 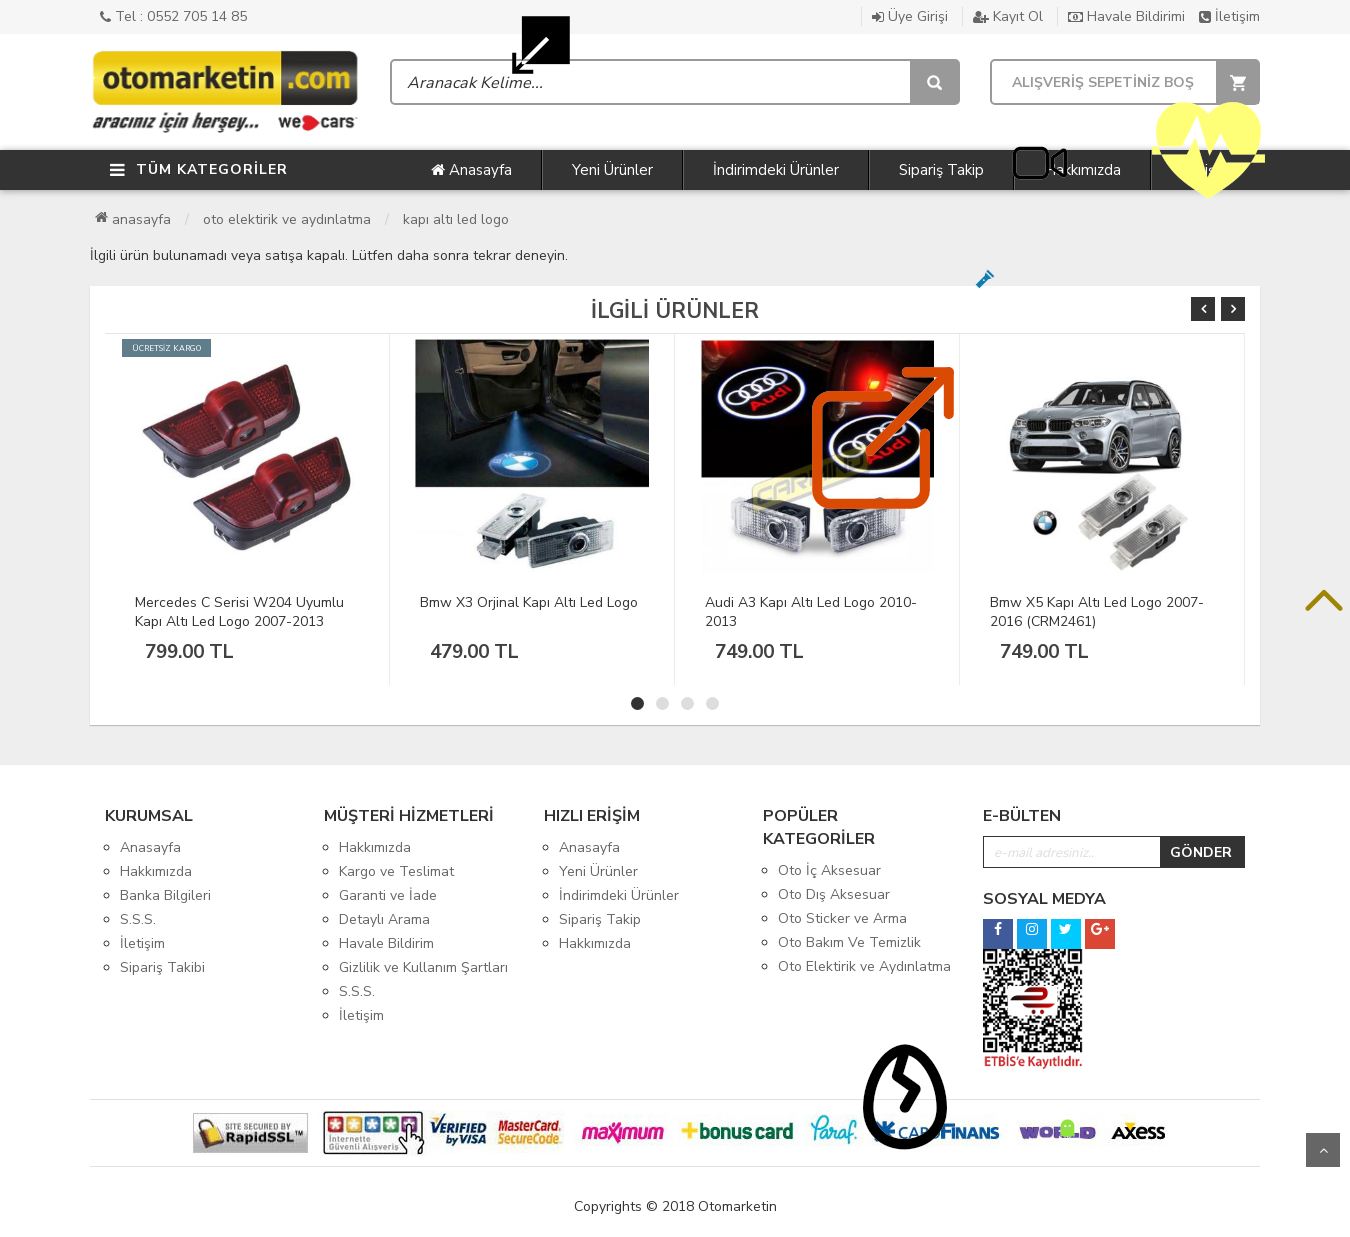 I want to click on collapse or minimize a panel, so click(x=541, y=45).